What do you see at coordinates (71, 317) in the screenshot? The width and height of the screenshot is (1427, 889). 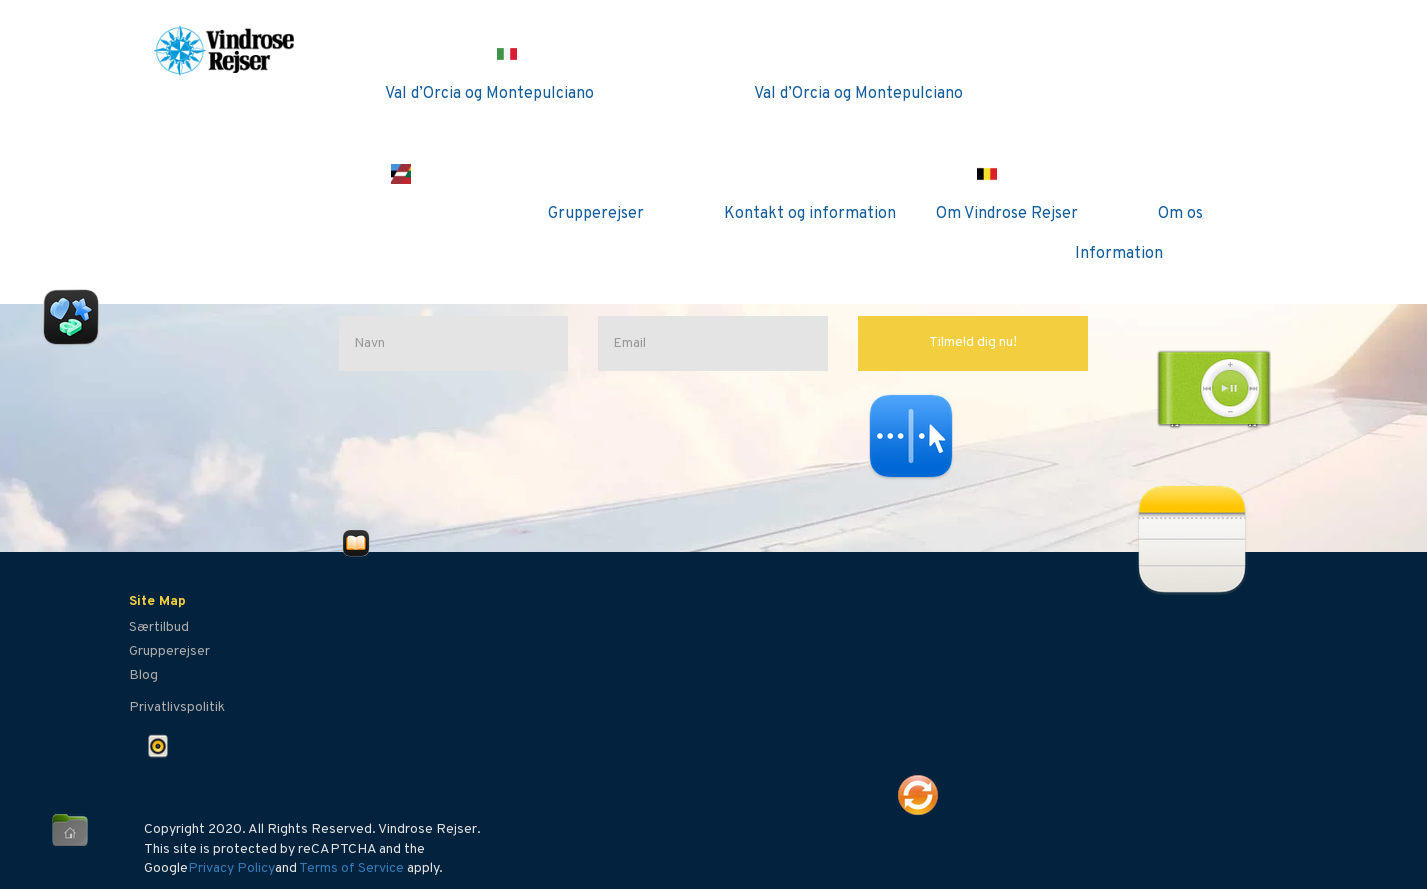 I see `open SF Symbols app to browse Apple's icon library` at bounding box center [71, 317].